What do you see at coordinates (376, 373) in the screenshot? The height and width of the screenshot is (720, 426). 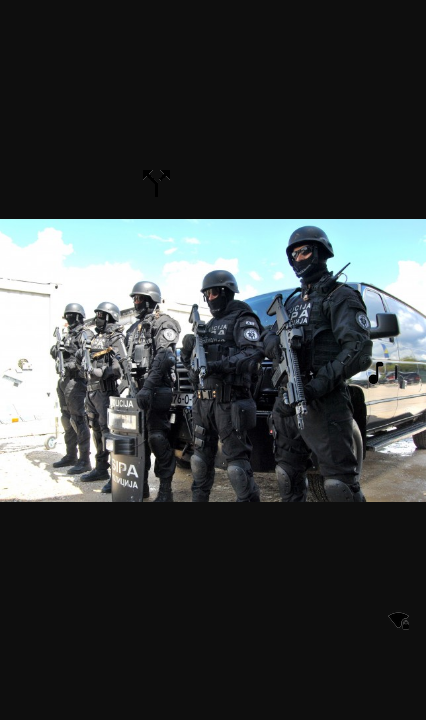 I see `access music or audio player` at bounding box center [376, 373].